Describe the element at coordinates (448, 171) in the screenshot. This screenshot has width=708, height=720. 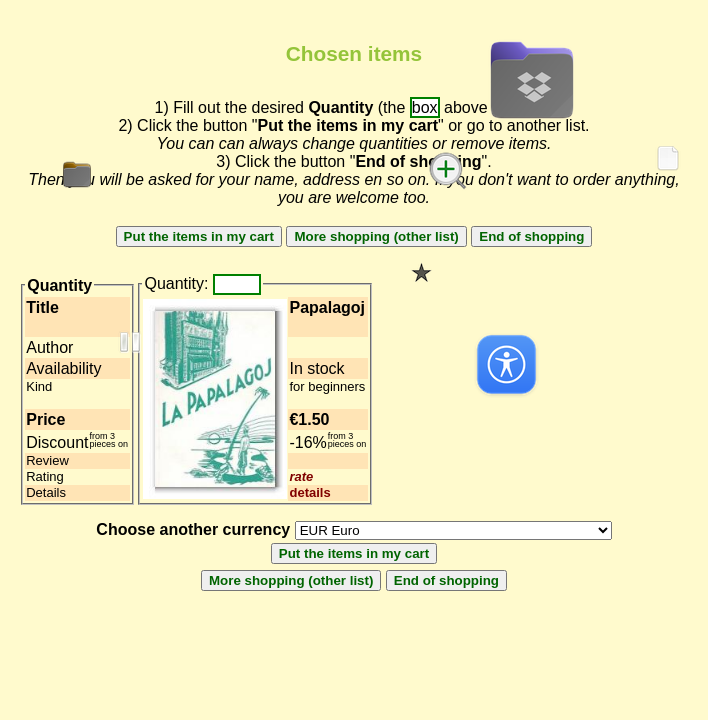
I see `zoom in on file or document` at that location.